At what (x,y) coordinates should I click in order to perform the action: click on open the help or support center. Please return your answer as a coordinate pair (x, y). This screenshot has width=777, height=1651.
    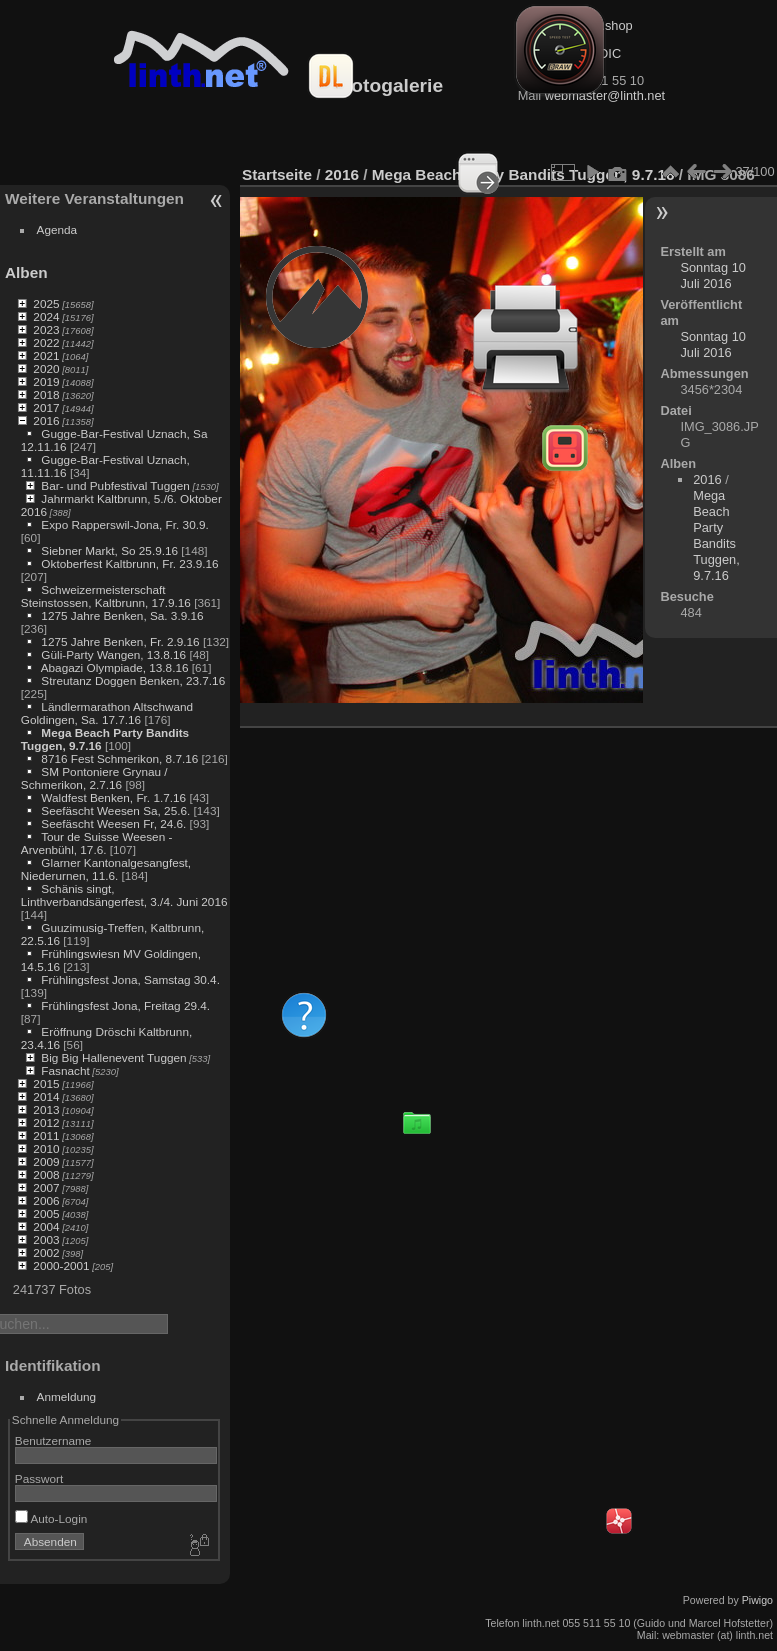
    Looking at the image, I should click on (304, 1015).